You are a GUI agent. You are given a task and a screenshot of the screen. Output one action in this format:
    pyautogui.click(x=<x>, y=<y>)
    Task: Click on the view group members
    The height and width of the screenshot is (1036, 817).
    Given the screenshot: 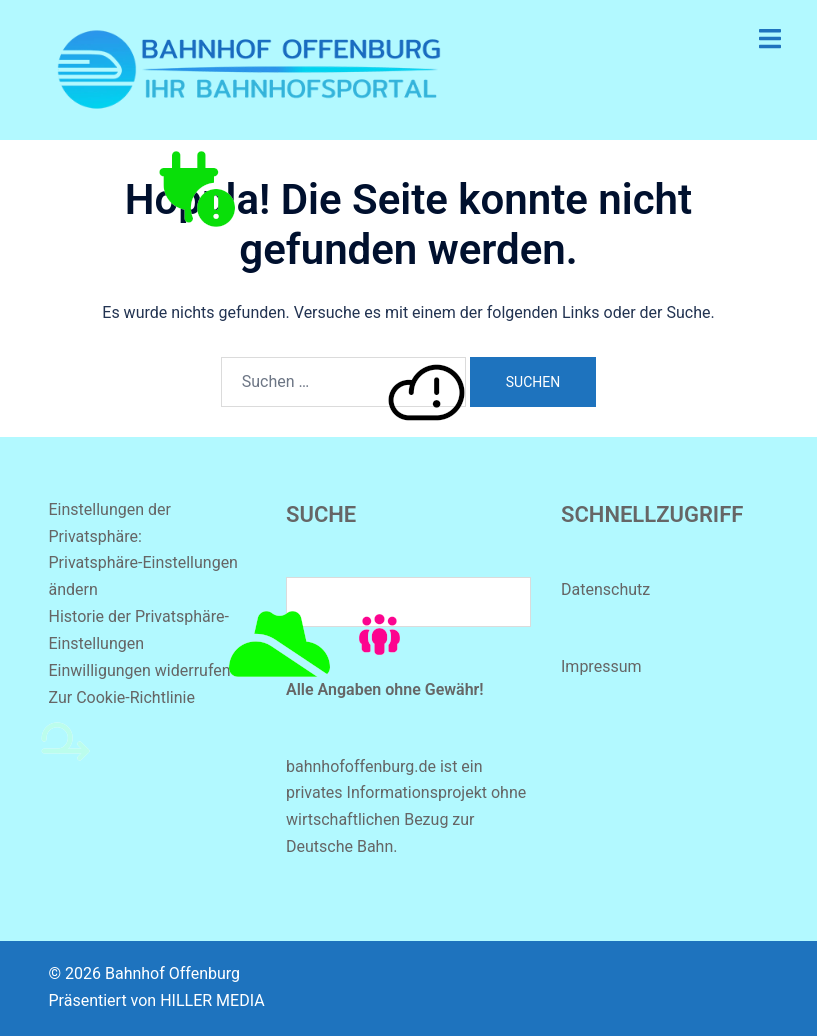 What is the action you would take?
    pyautogui.click(x=379, y=634)
    